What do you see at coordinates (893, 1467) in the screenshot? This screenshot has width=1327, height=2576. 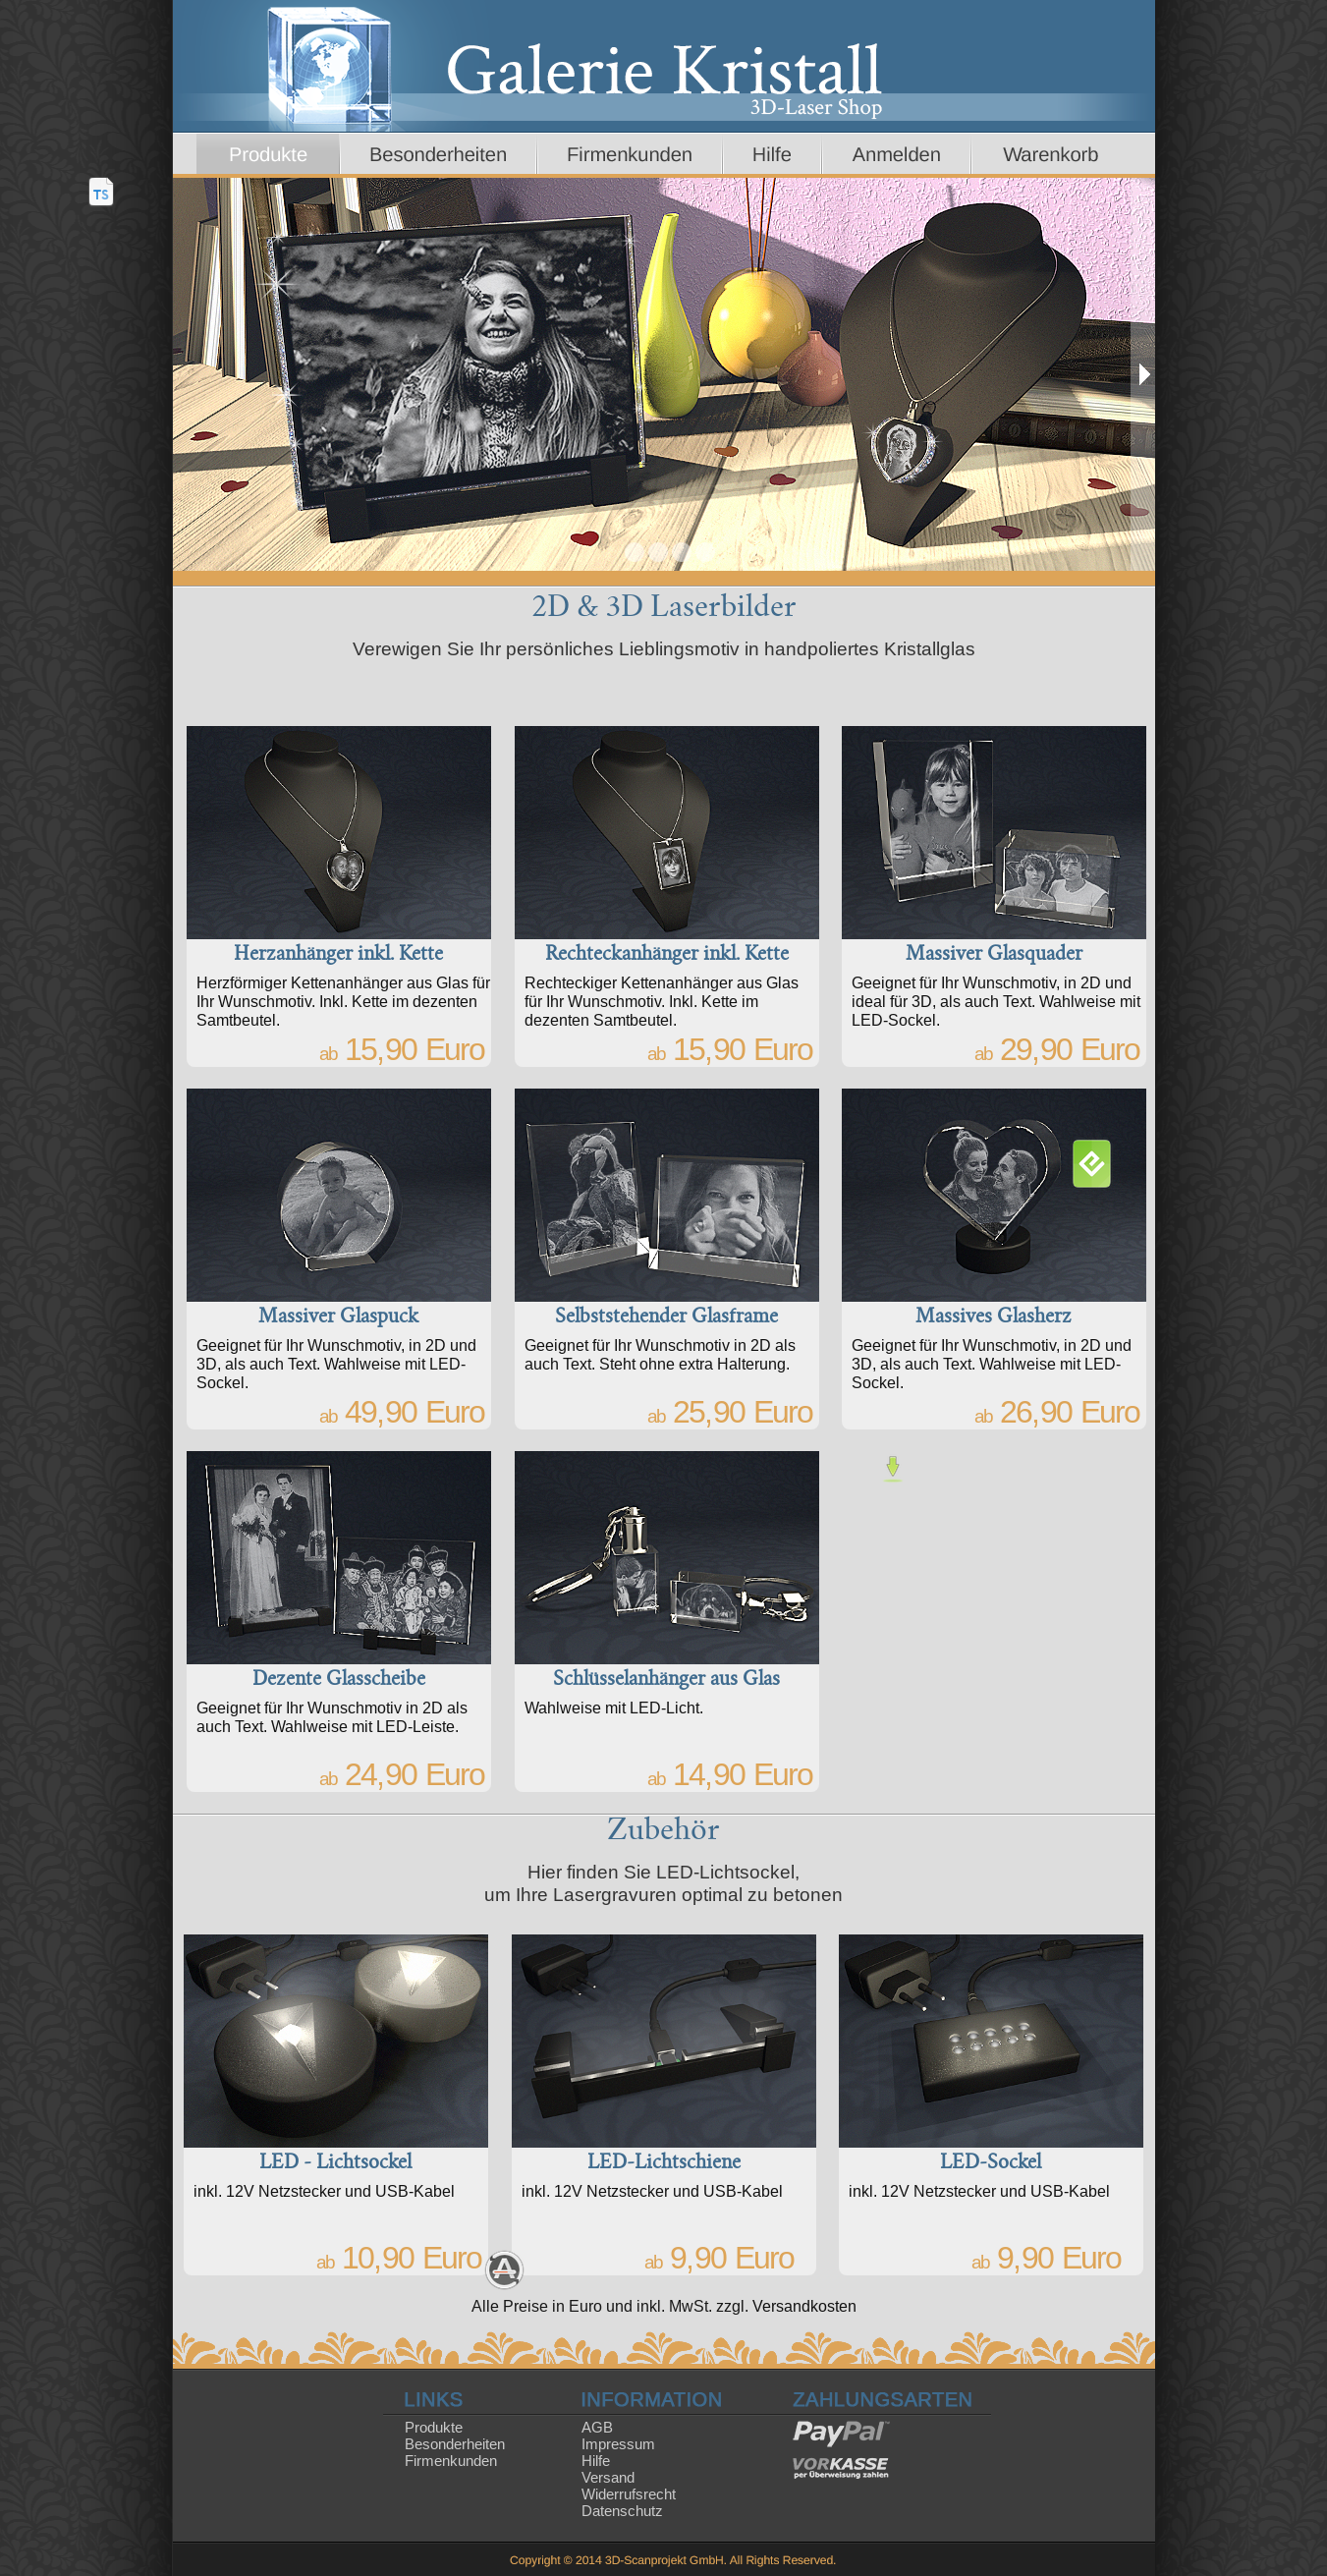 I see `save the current file or document` at bounding box center [893, 1467].